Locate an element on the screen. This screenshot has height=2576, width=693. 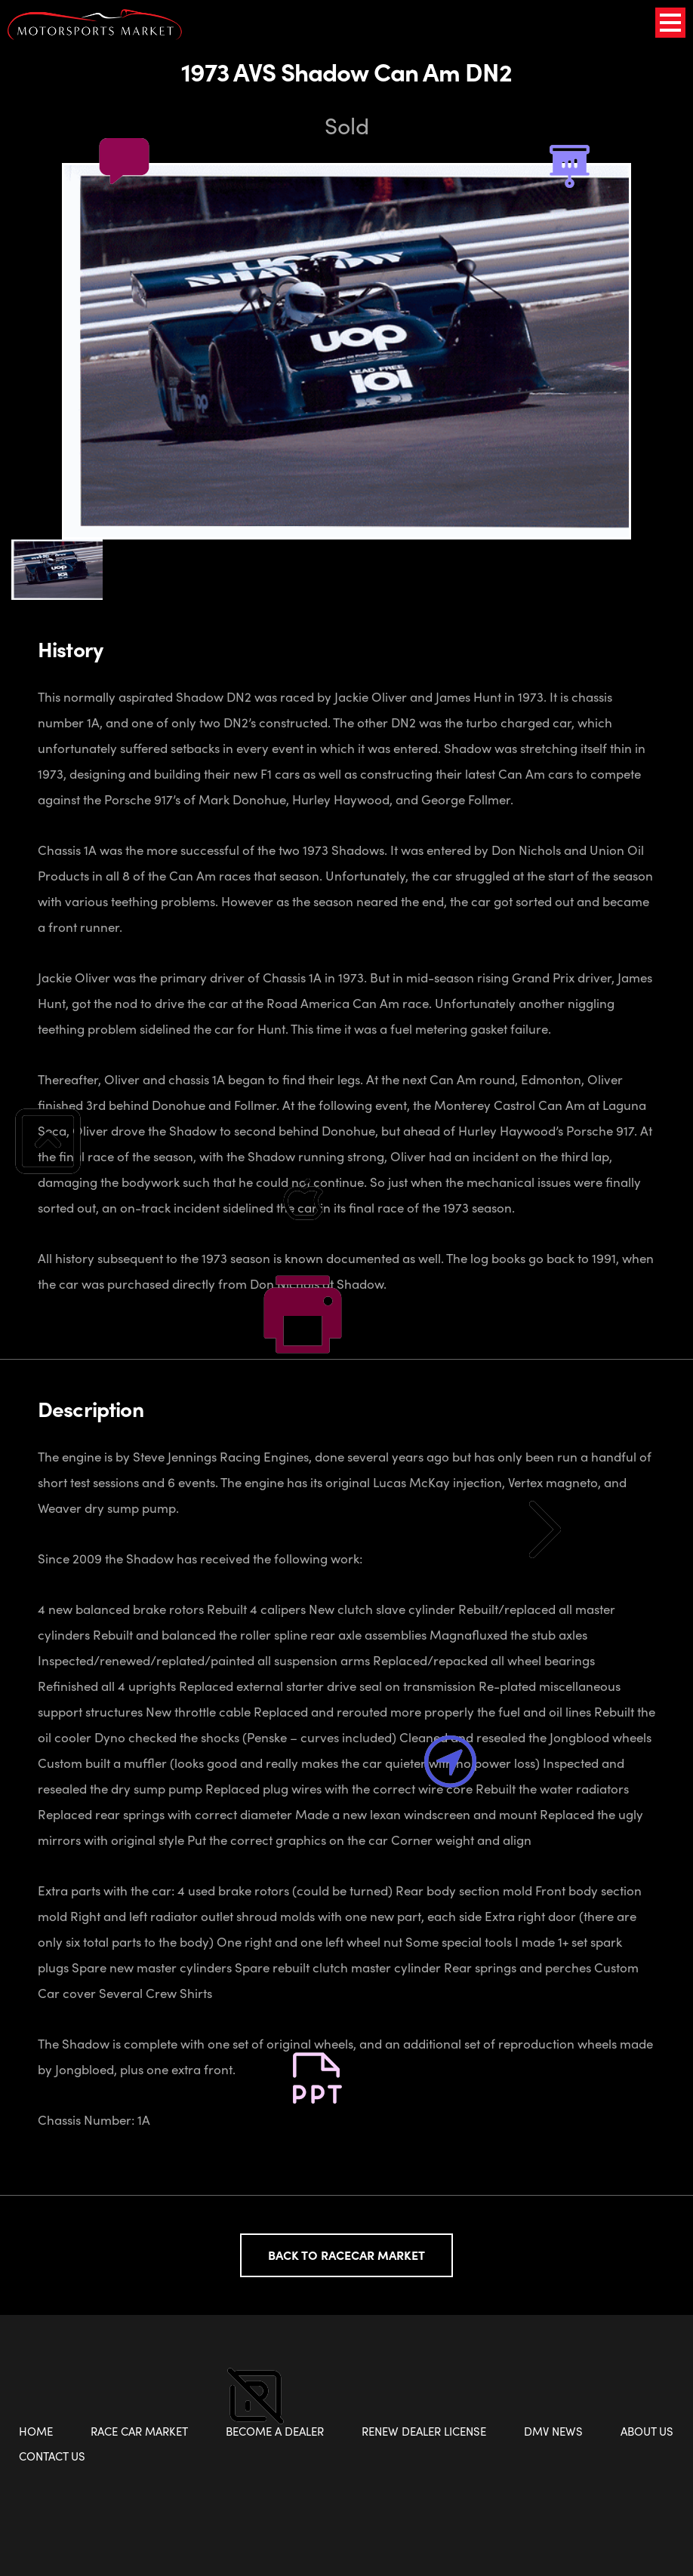
print this document is located at coordinates (303, 1314).